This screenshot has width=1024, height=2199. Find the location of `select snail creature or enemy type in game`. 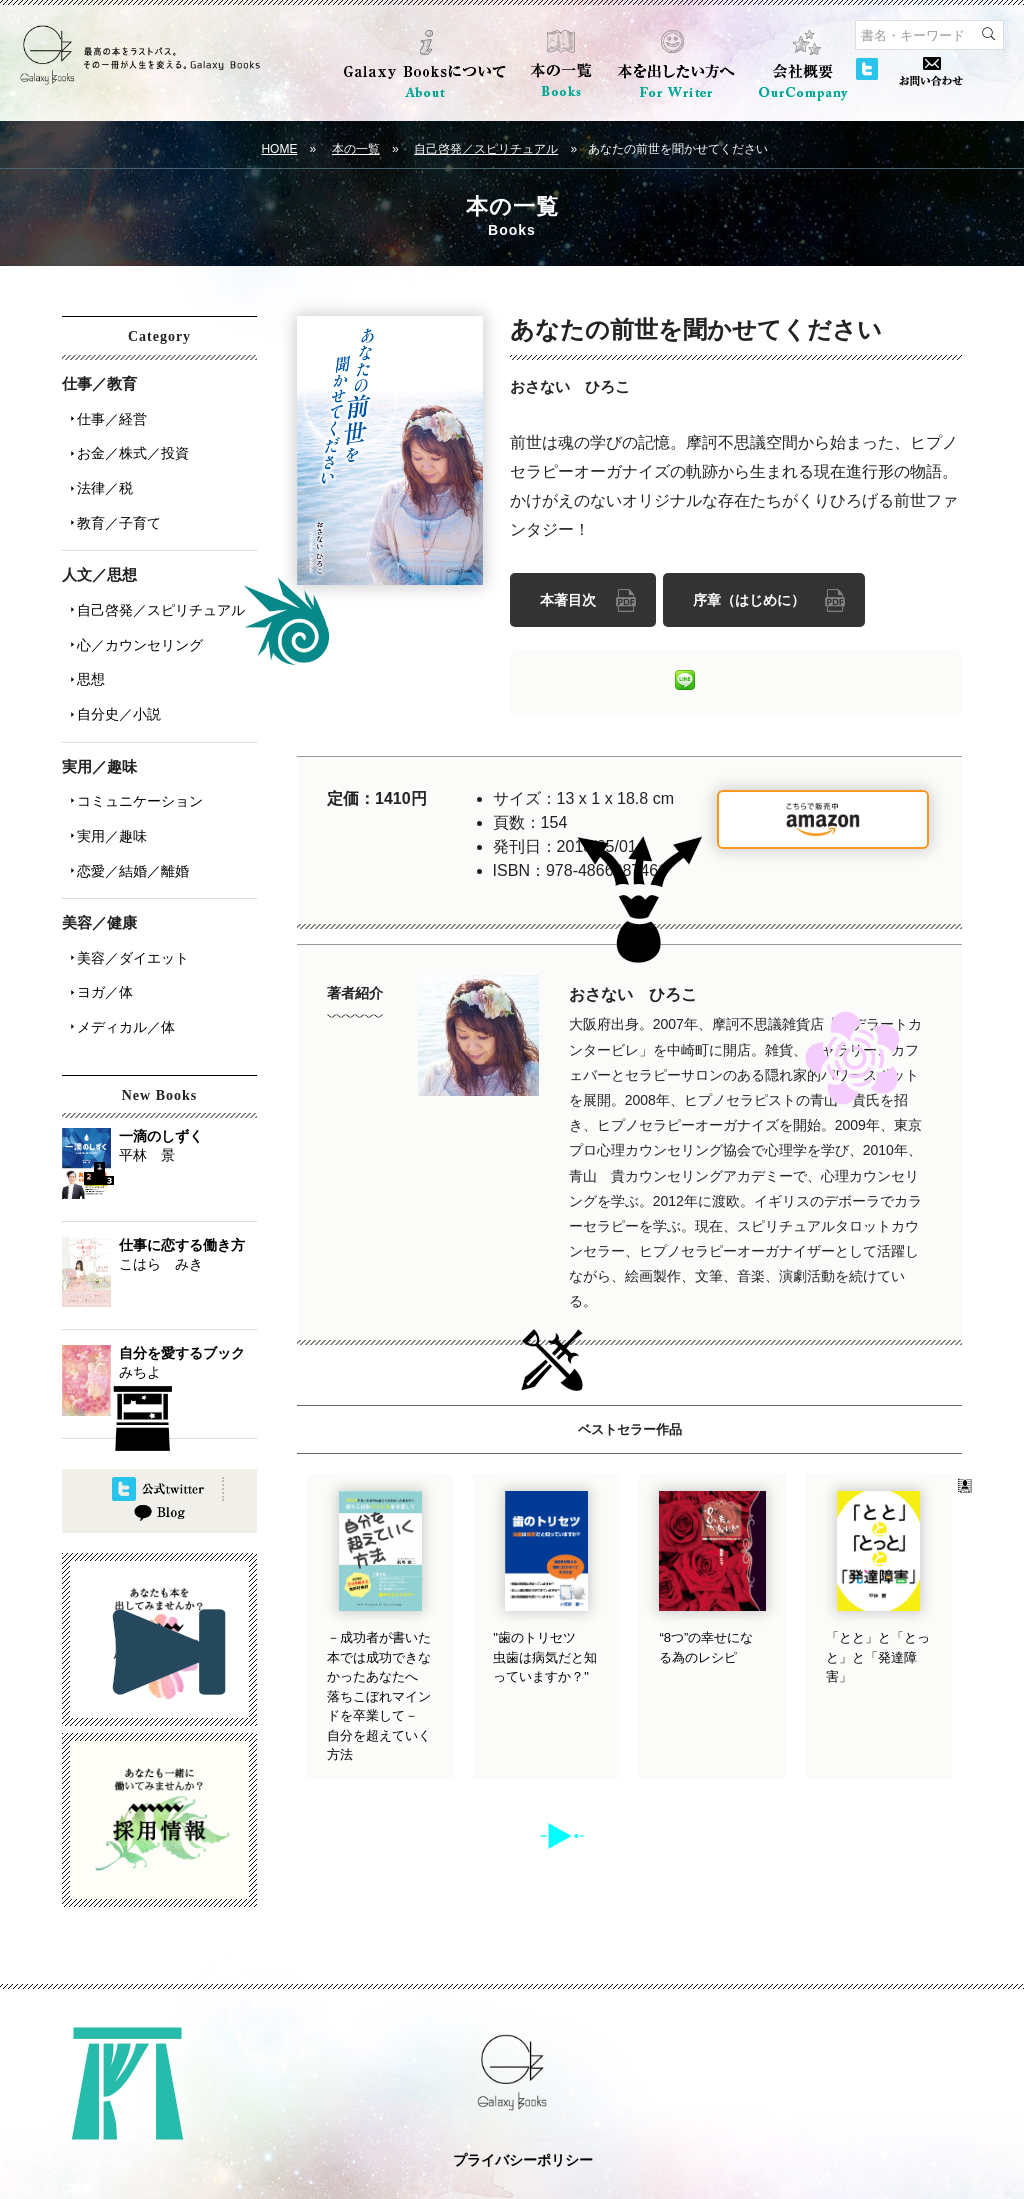

select snail creature or enemy type in game is located at coordinates (289, 621).